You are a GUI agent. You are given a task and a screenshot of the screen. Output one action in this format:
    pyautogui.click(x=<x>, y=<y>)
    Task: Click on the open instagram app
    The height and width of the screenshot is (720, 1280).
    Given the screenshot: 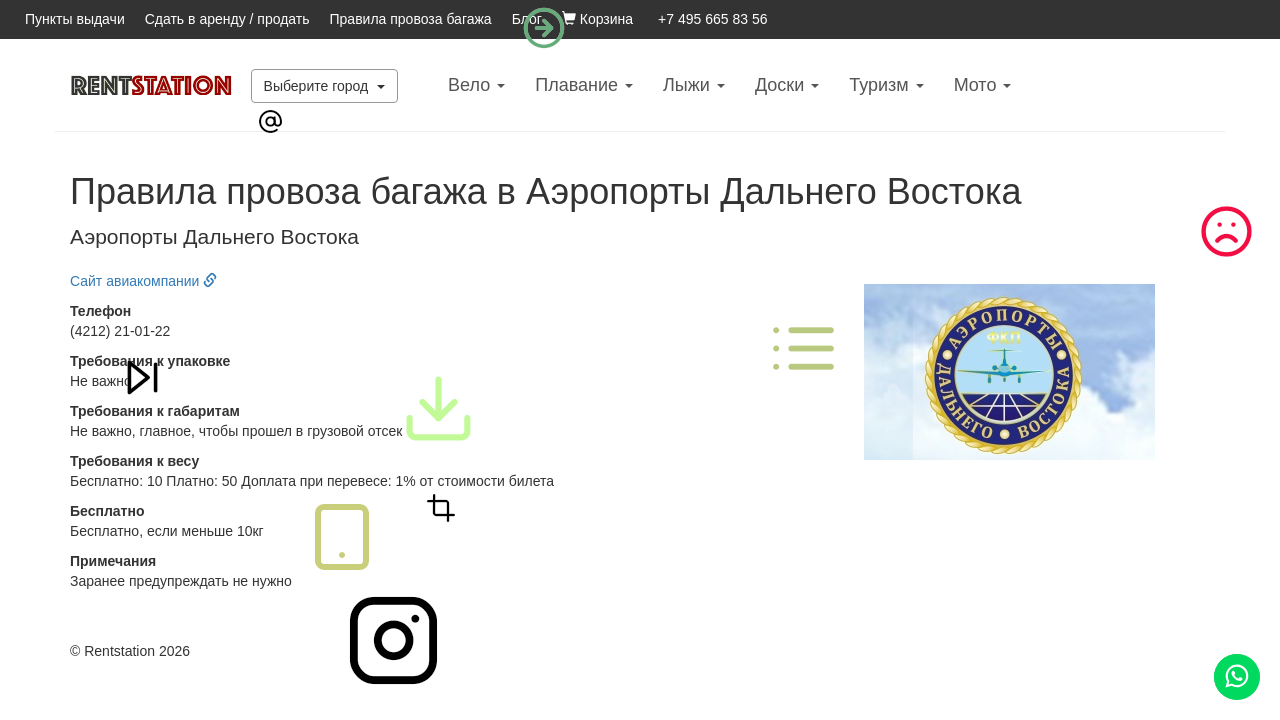 What is the action you would take?
    pyautogui.click(x=393, y=640)
    